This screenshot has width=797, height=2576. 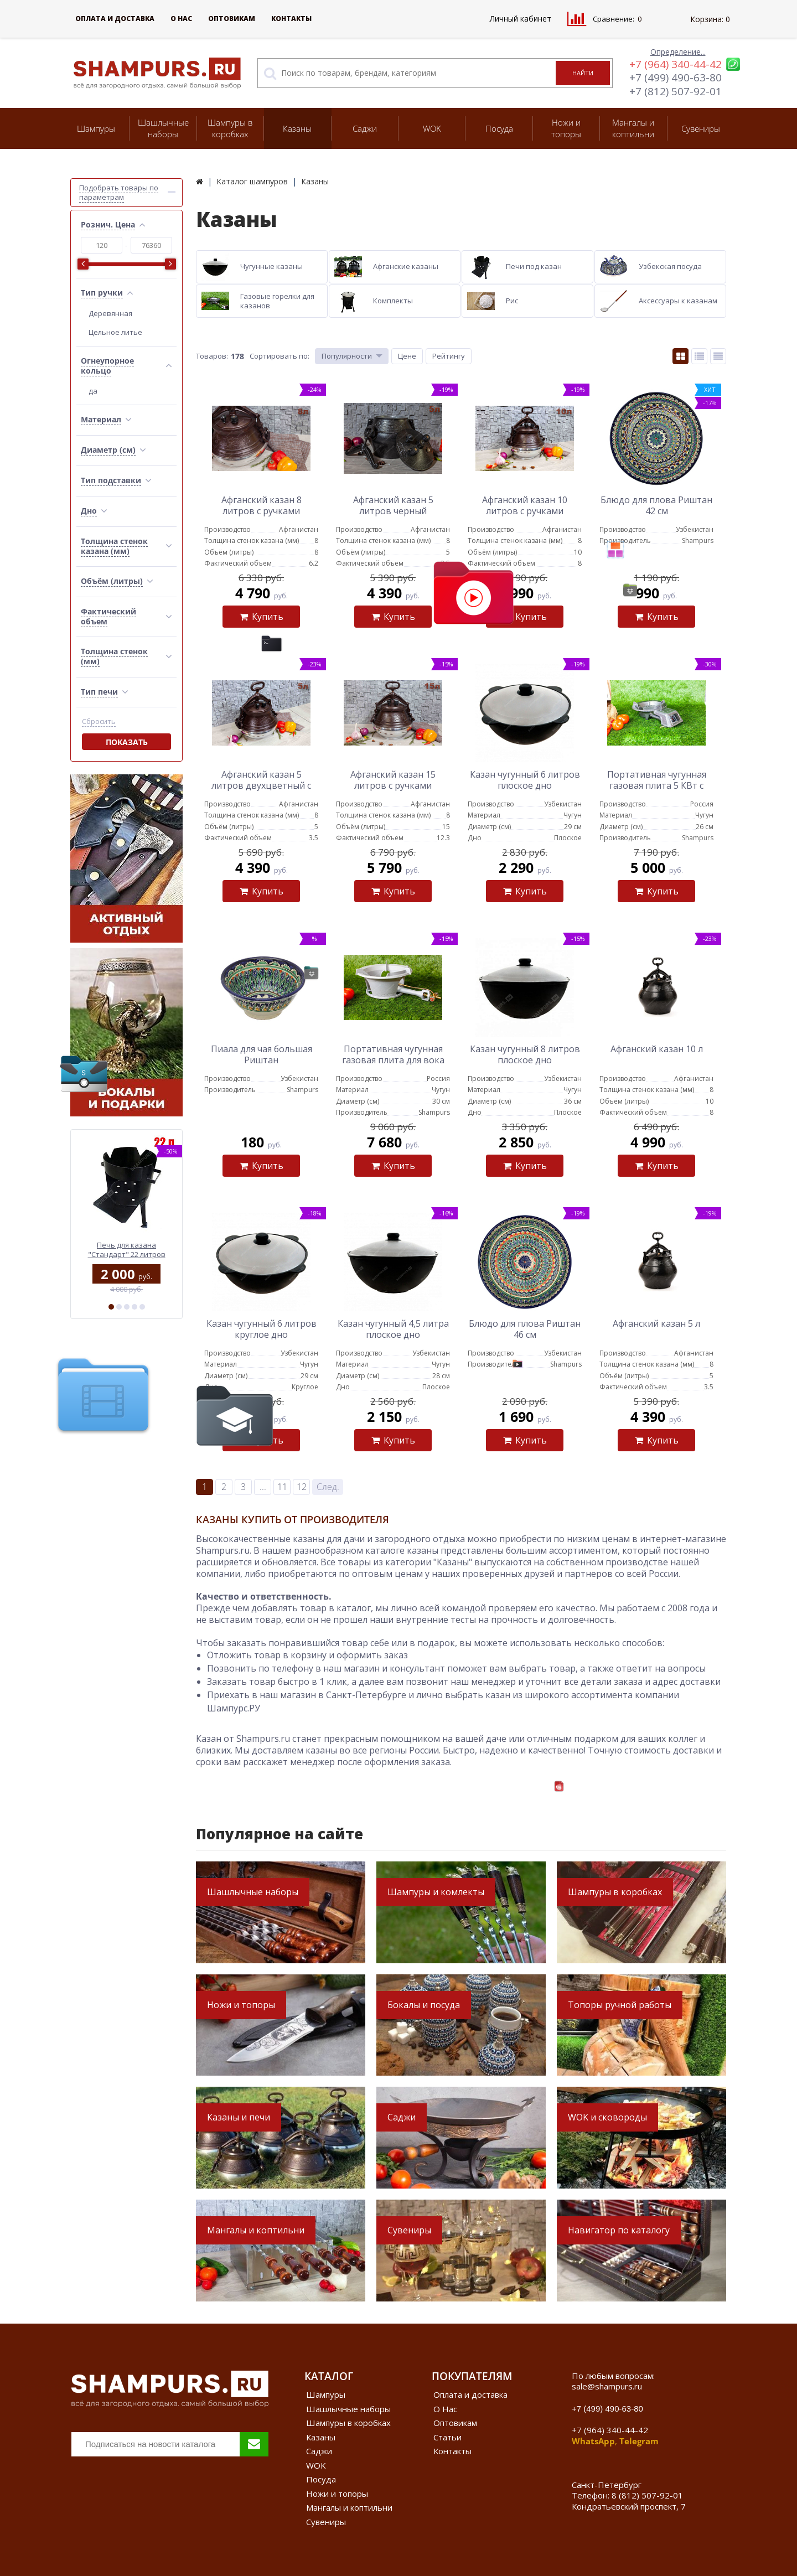 I want to click on open your dropbox folder, so click(x=630, y=589).